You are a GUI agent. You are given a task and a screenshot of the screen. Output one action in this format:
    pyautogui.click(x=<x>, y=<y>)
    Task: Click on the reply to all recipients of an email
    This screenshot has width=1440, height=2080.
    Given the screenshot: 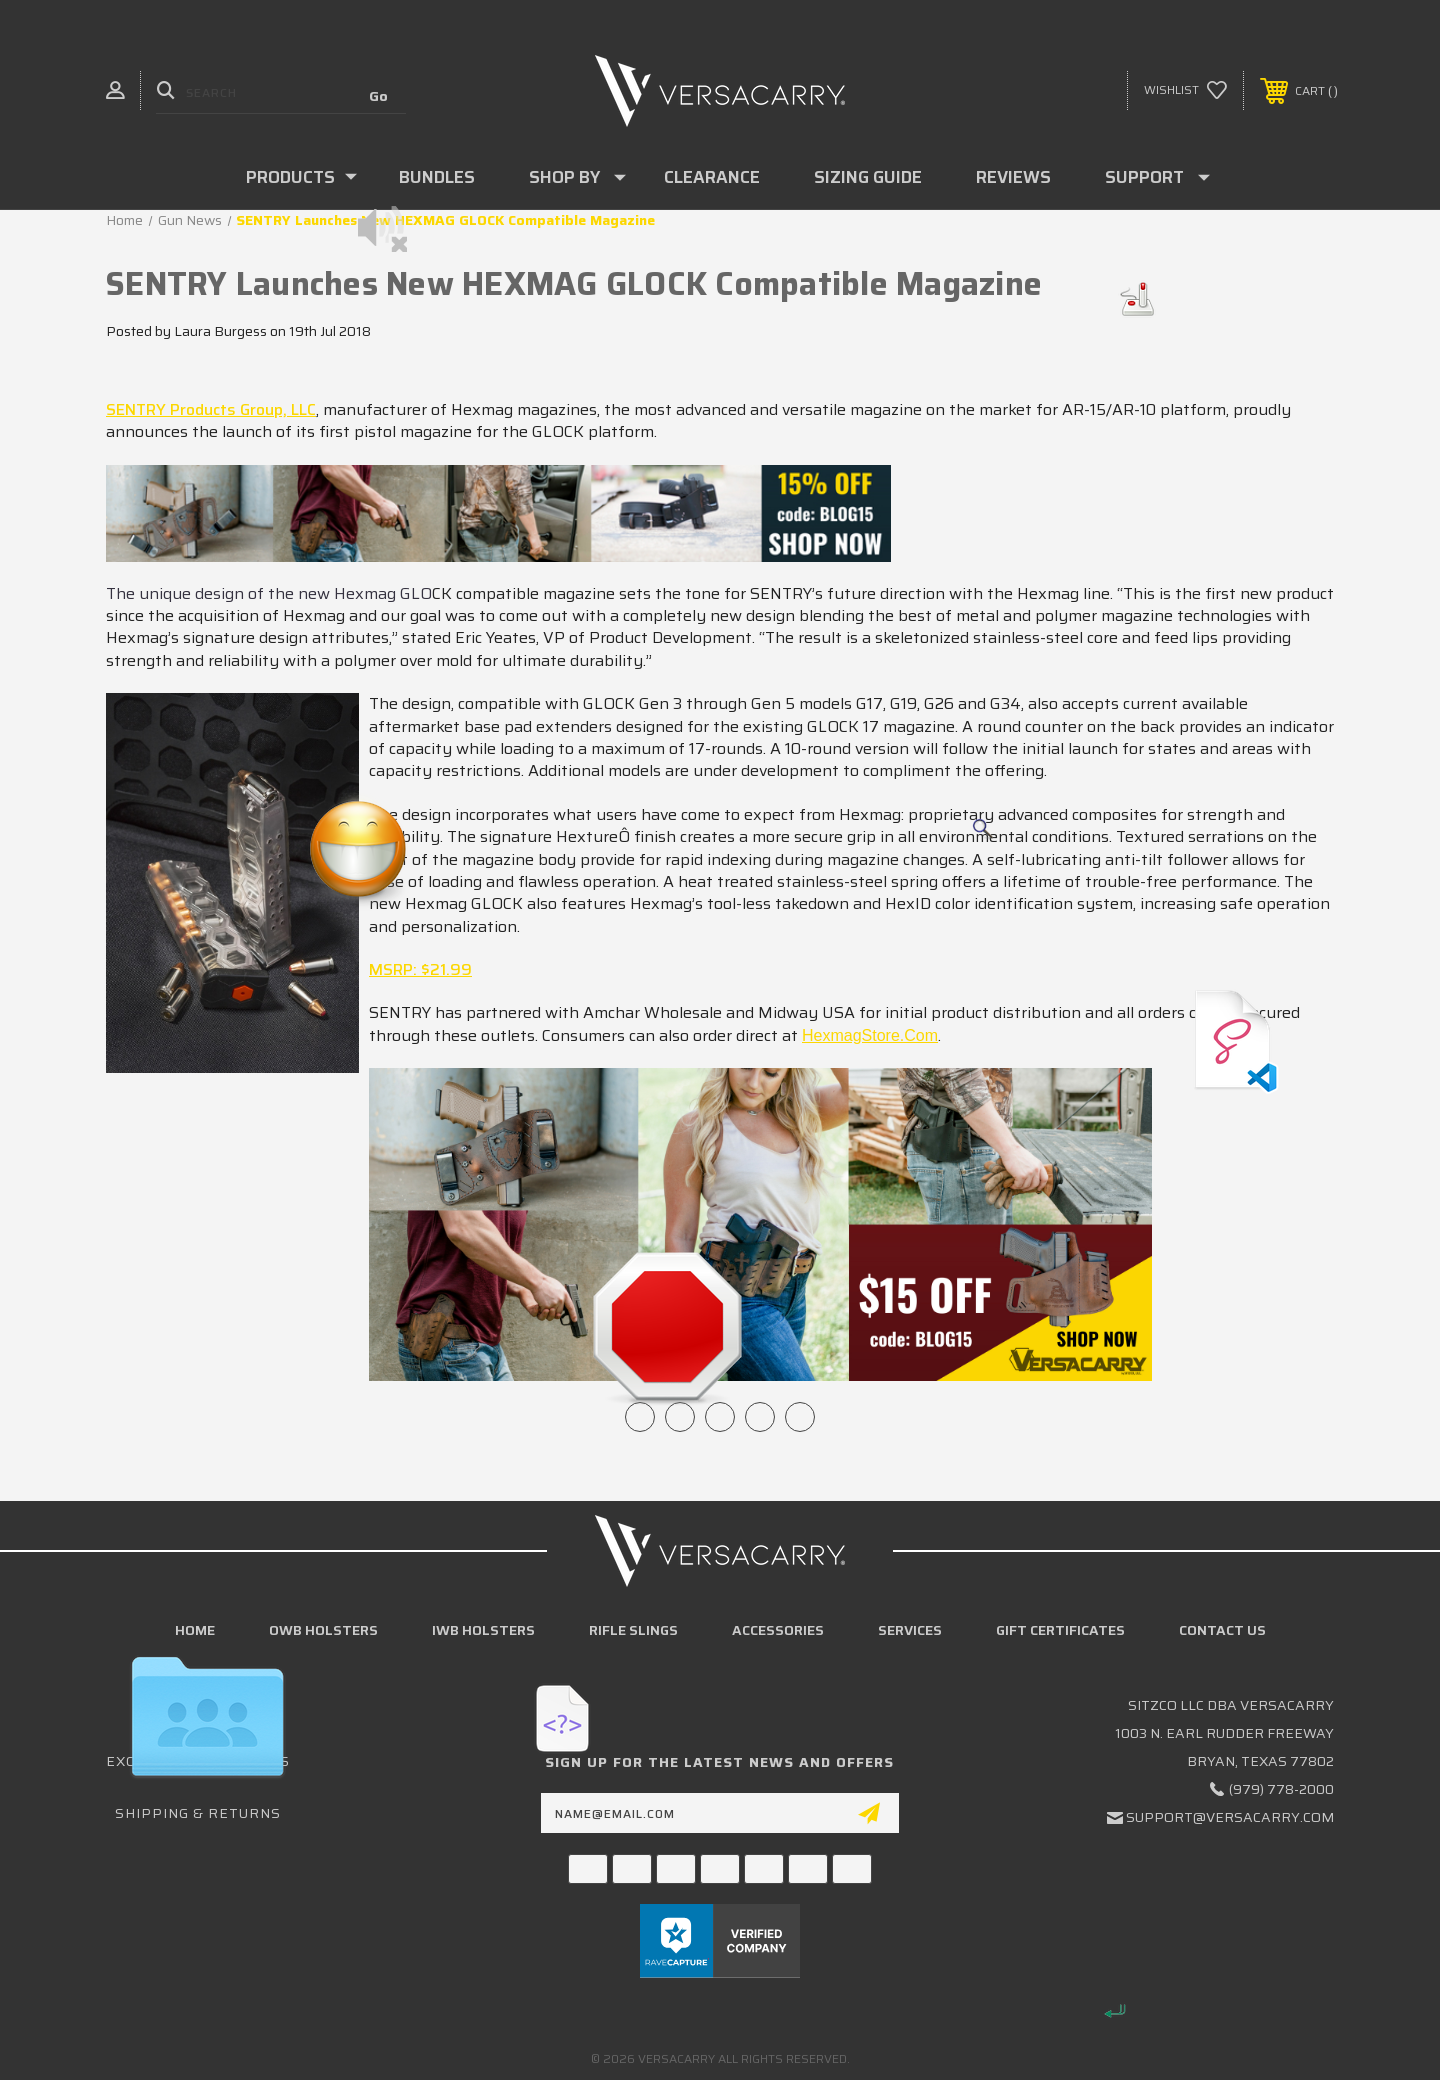 What is the action you would take?
    pyautogui.click(x=1114, y=2009)
    